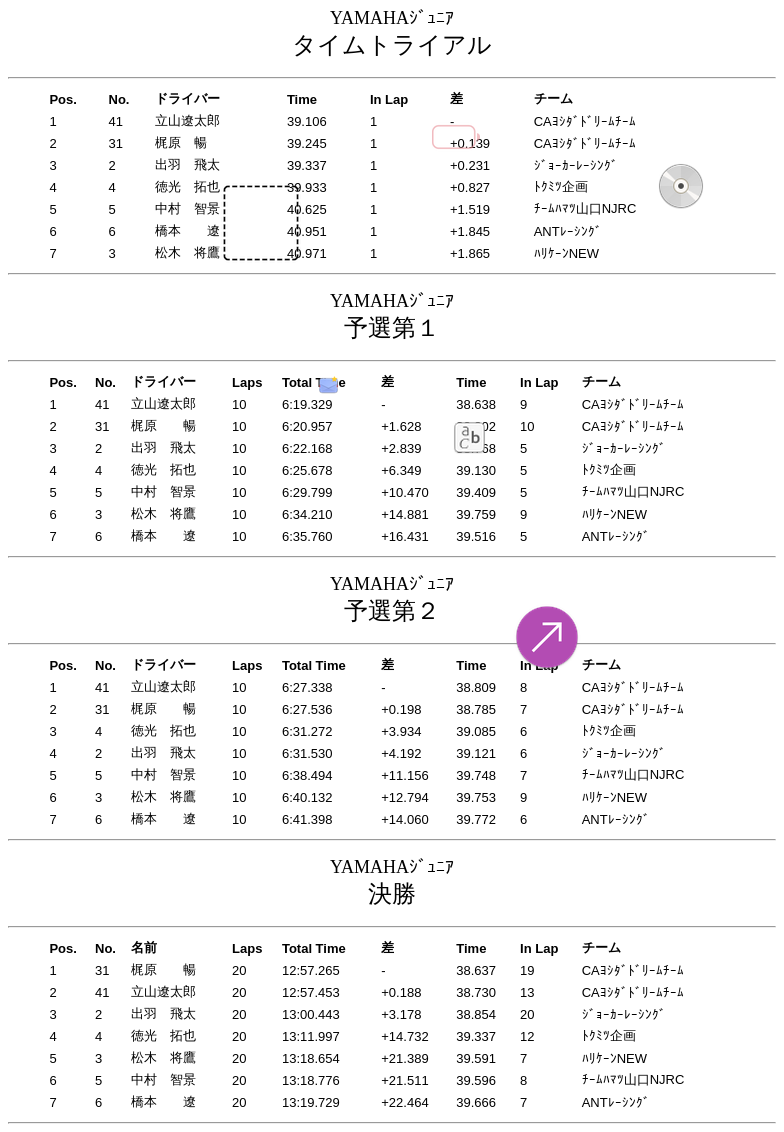 The height and width of the screenshot is (1132, 784). What do you see at coordinates (456, 137) in the screenshot?
I see `indicates battery is completely empty` at bounding box center [456, 137].